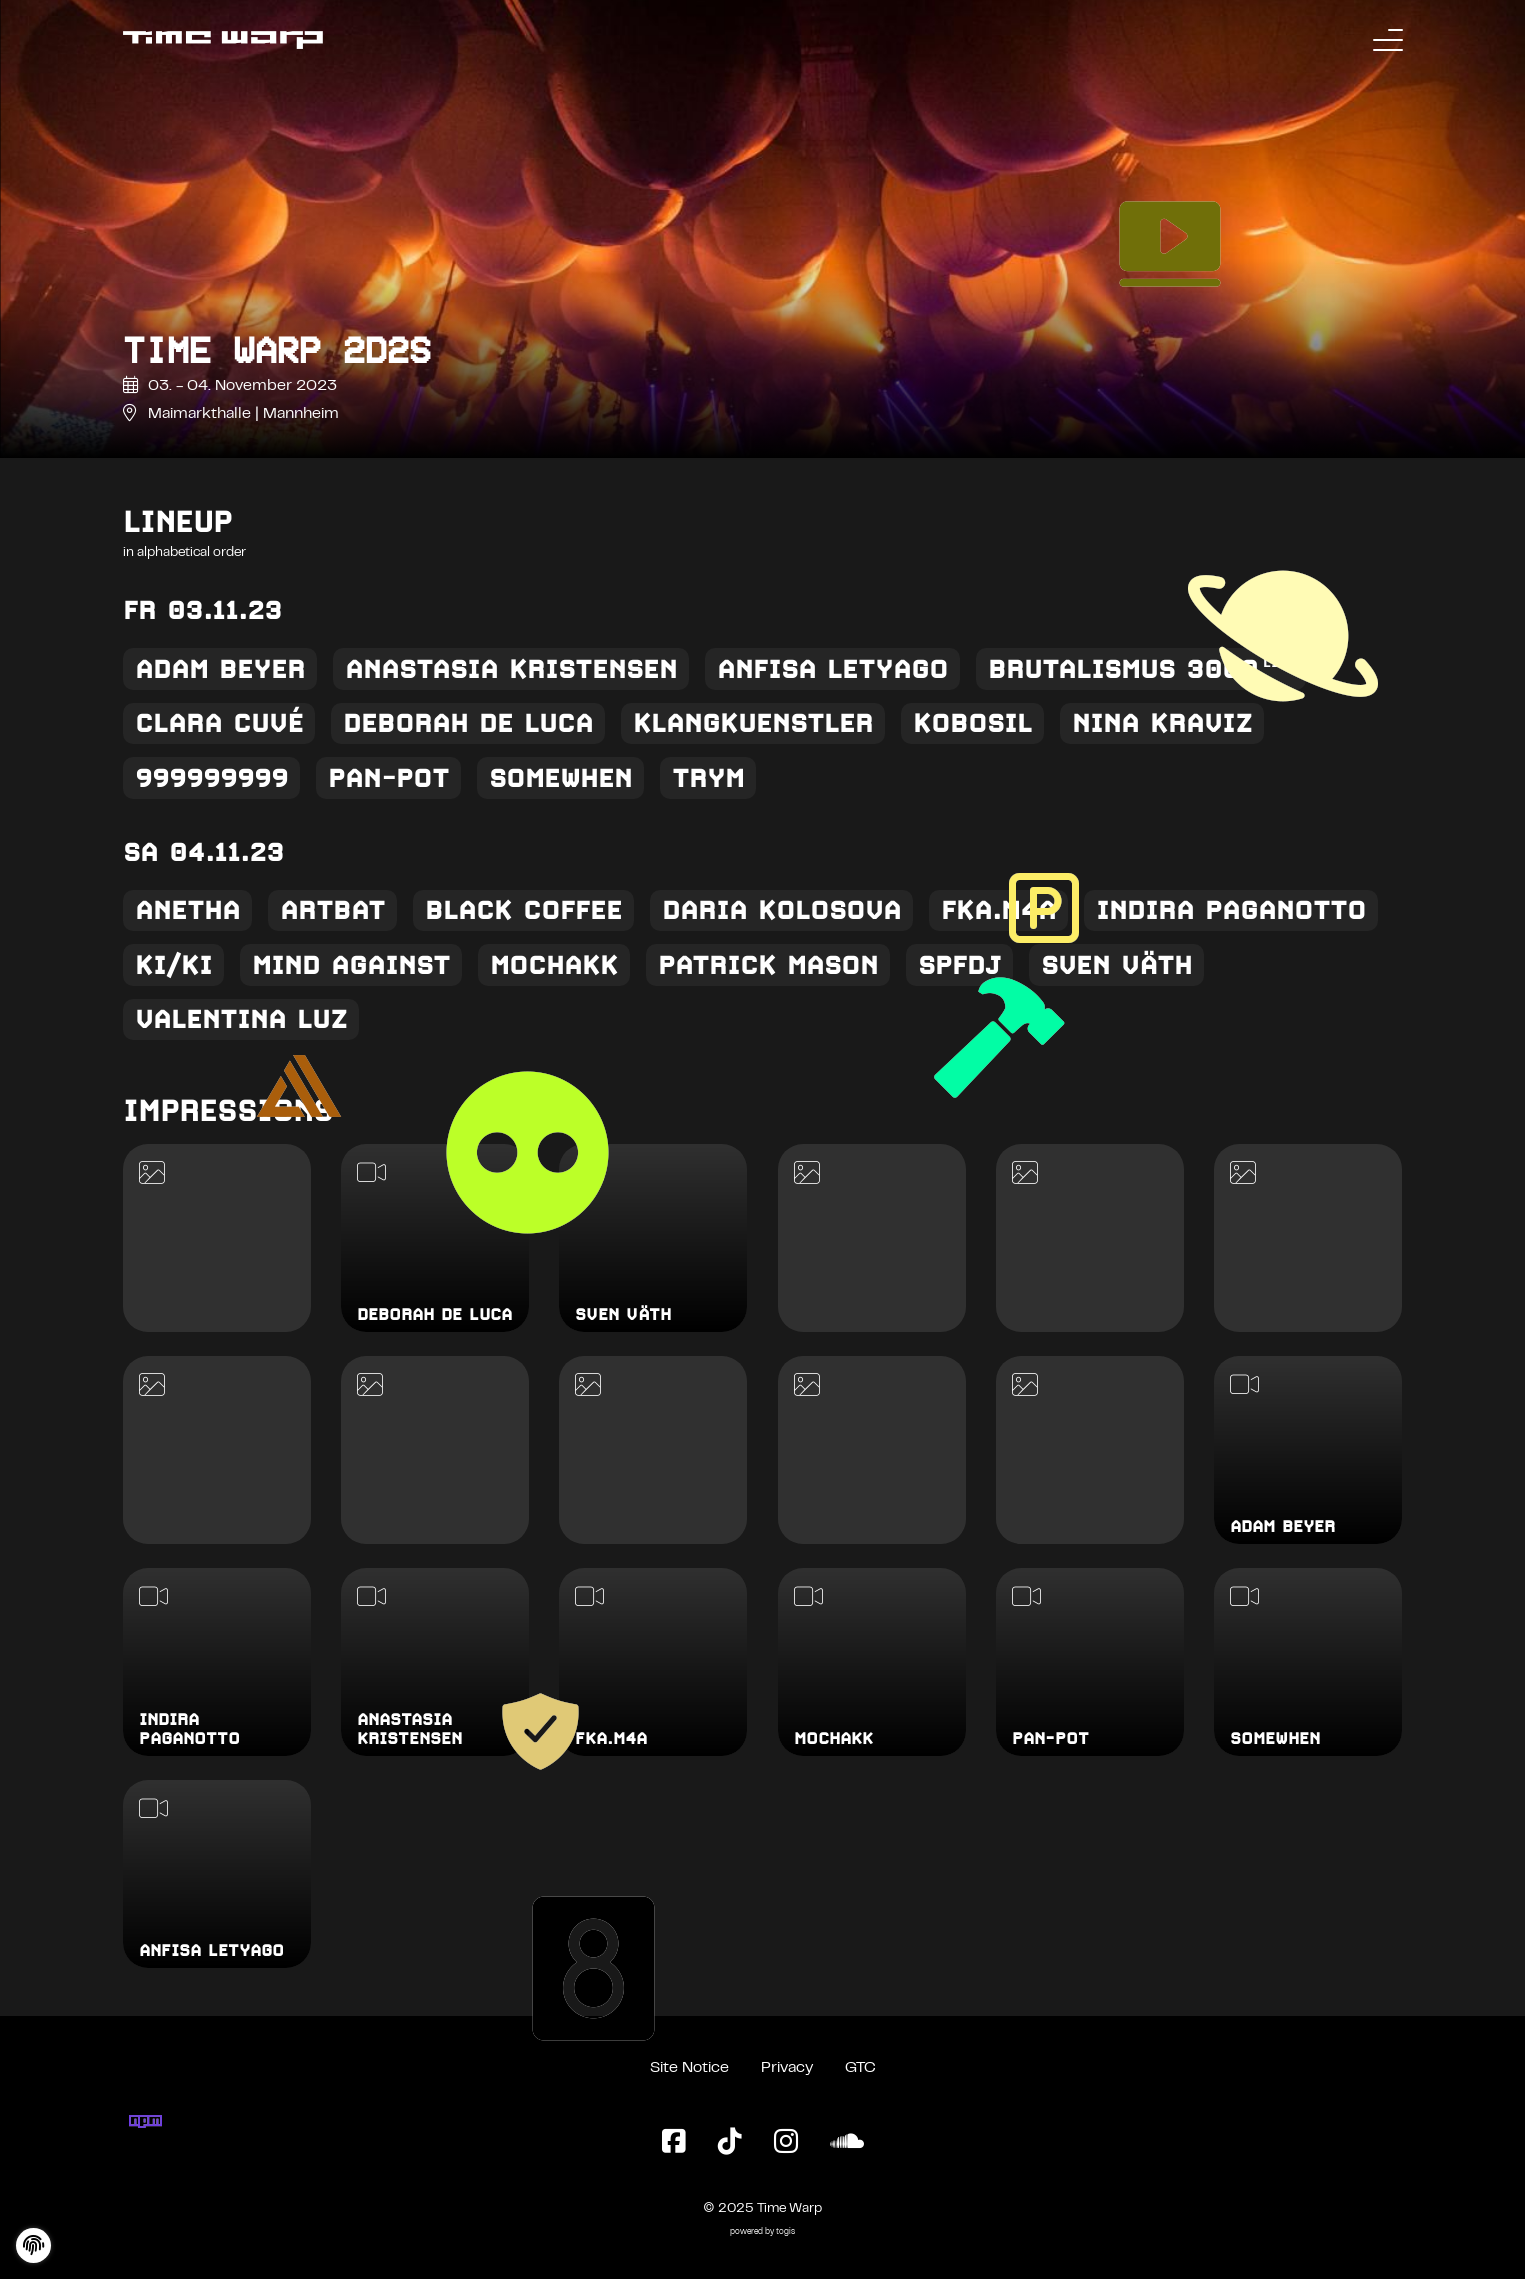 The image size is (1525, 2279). What do you see at coordinates (145, 2121) in the screenshot?
I see `npm package manager logo` at bounding box center [145, 2121].